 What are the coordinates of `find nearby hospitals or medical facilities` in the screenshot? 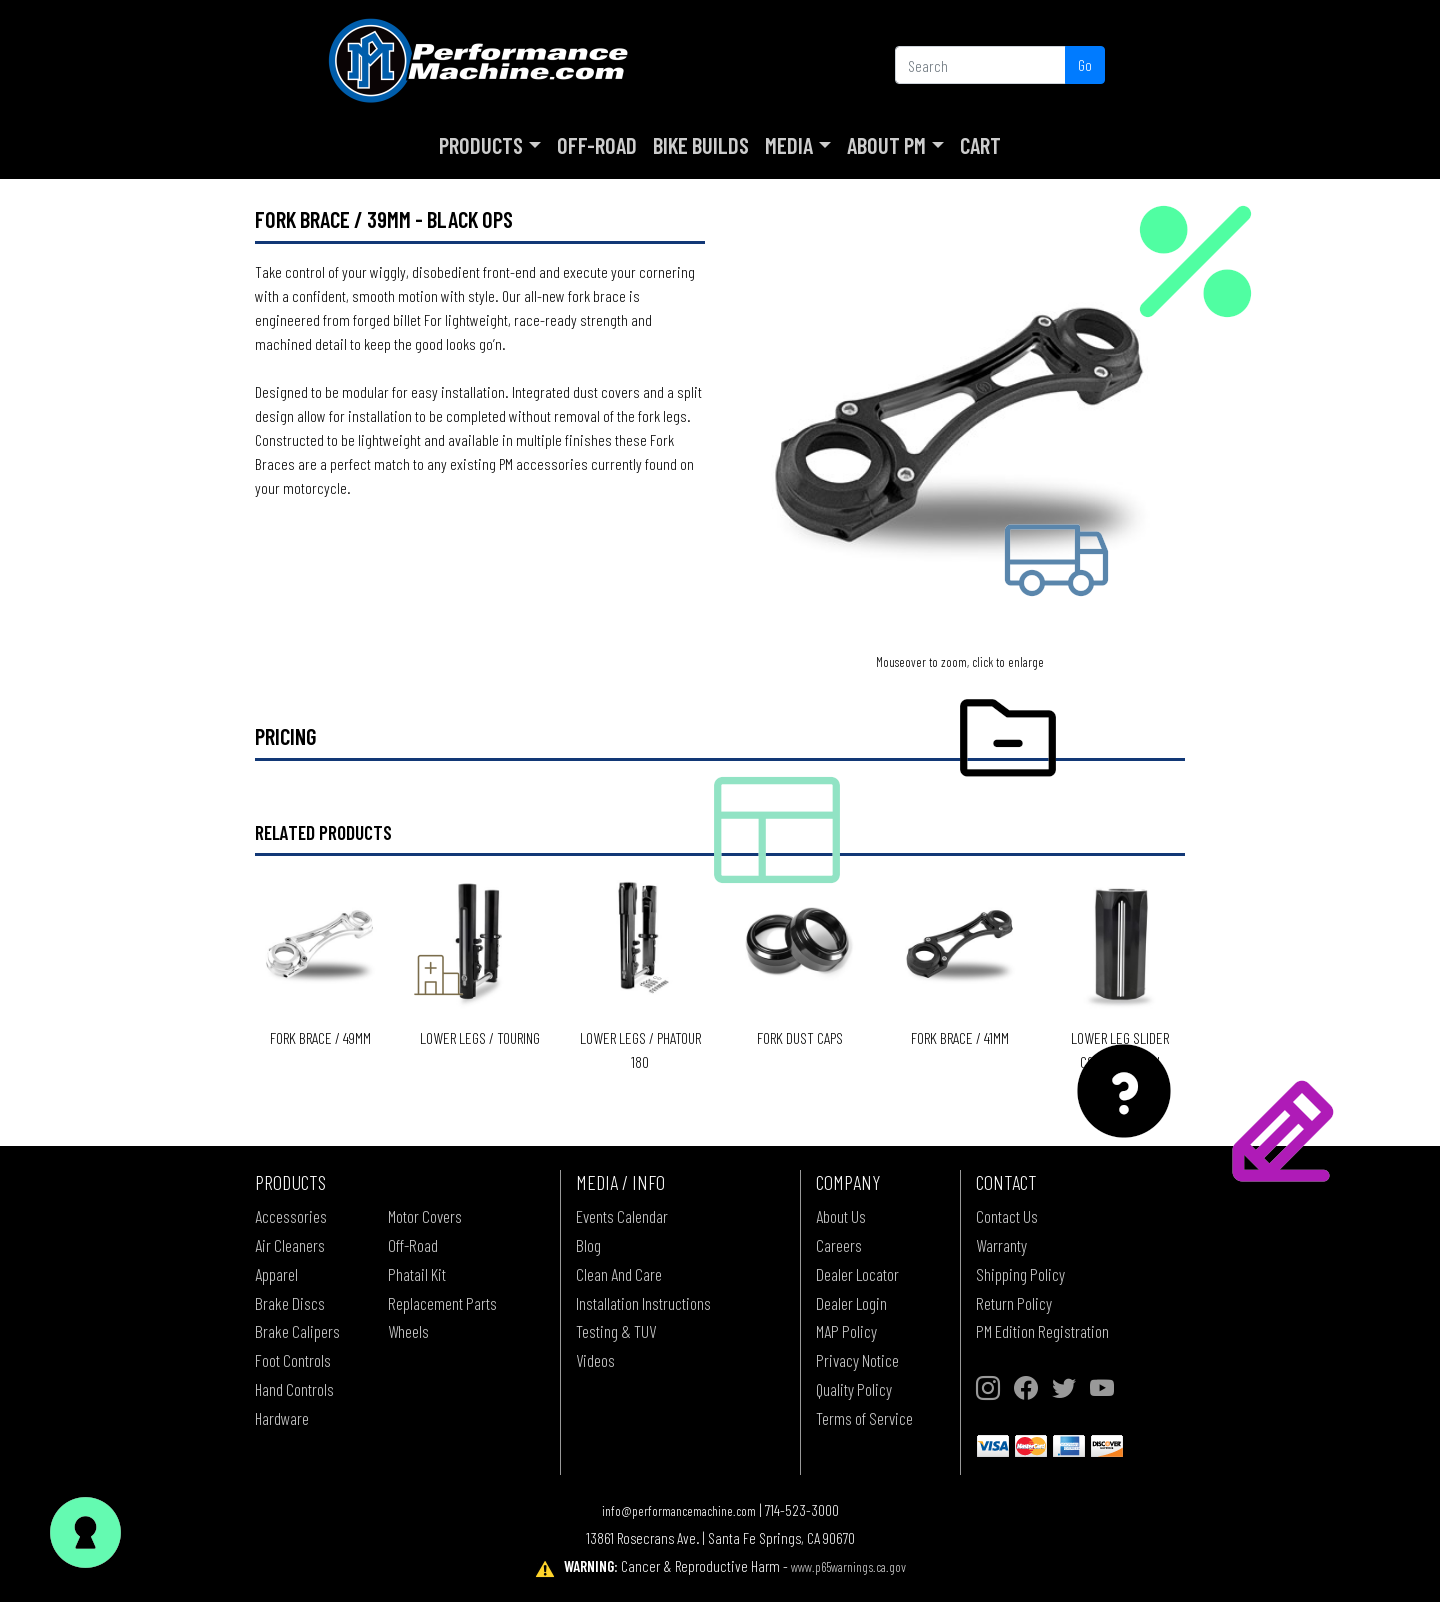 It's located at (436, 975).